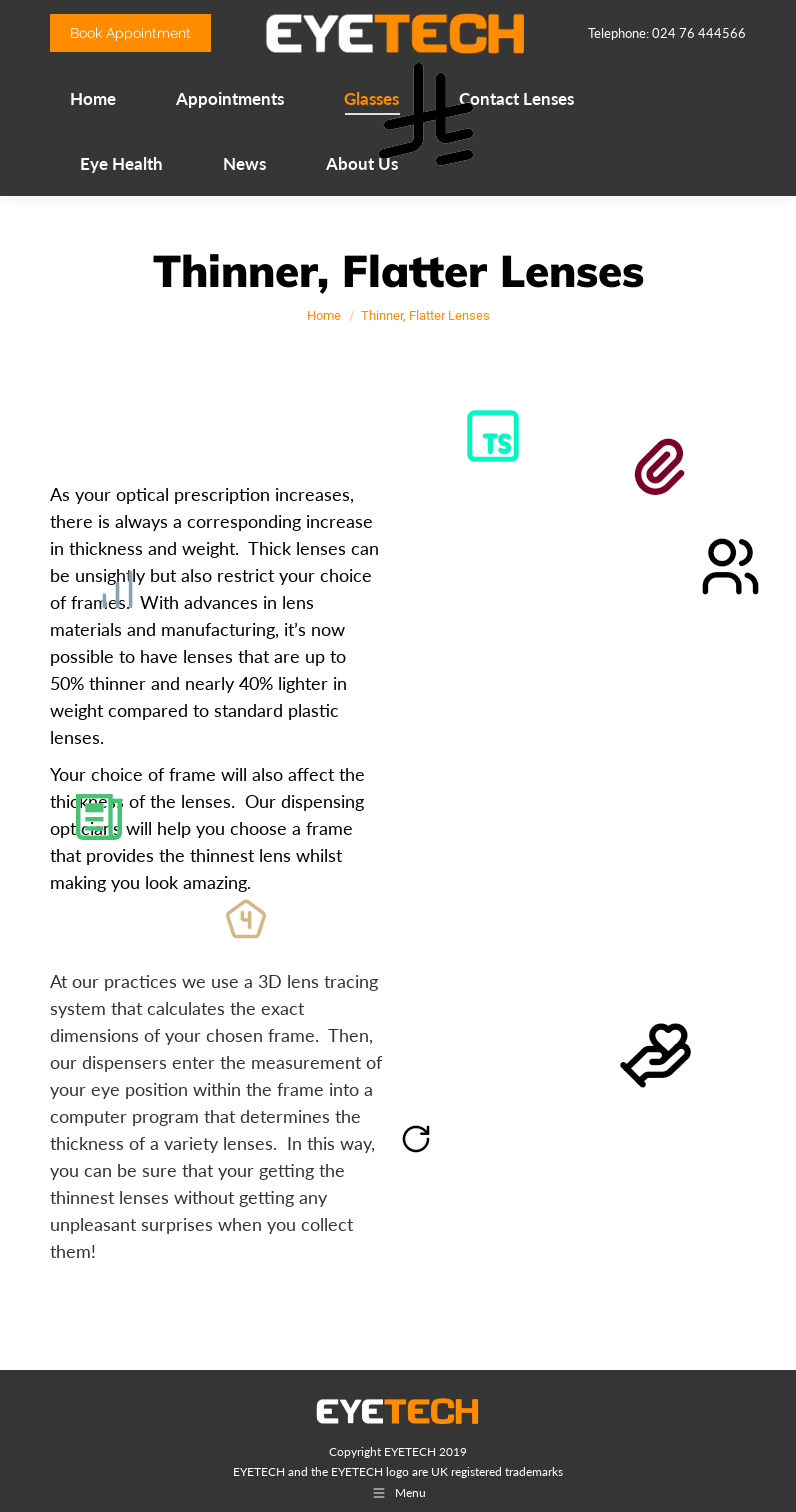 This screenshot has width=796, height=1512. Describe the element at coordinates (99, 817) in the screenshot. I see `view news articles` at that location.